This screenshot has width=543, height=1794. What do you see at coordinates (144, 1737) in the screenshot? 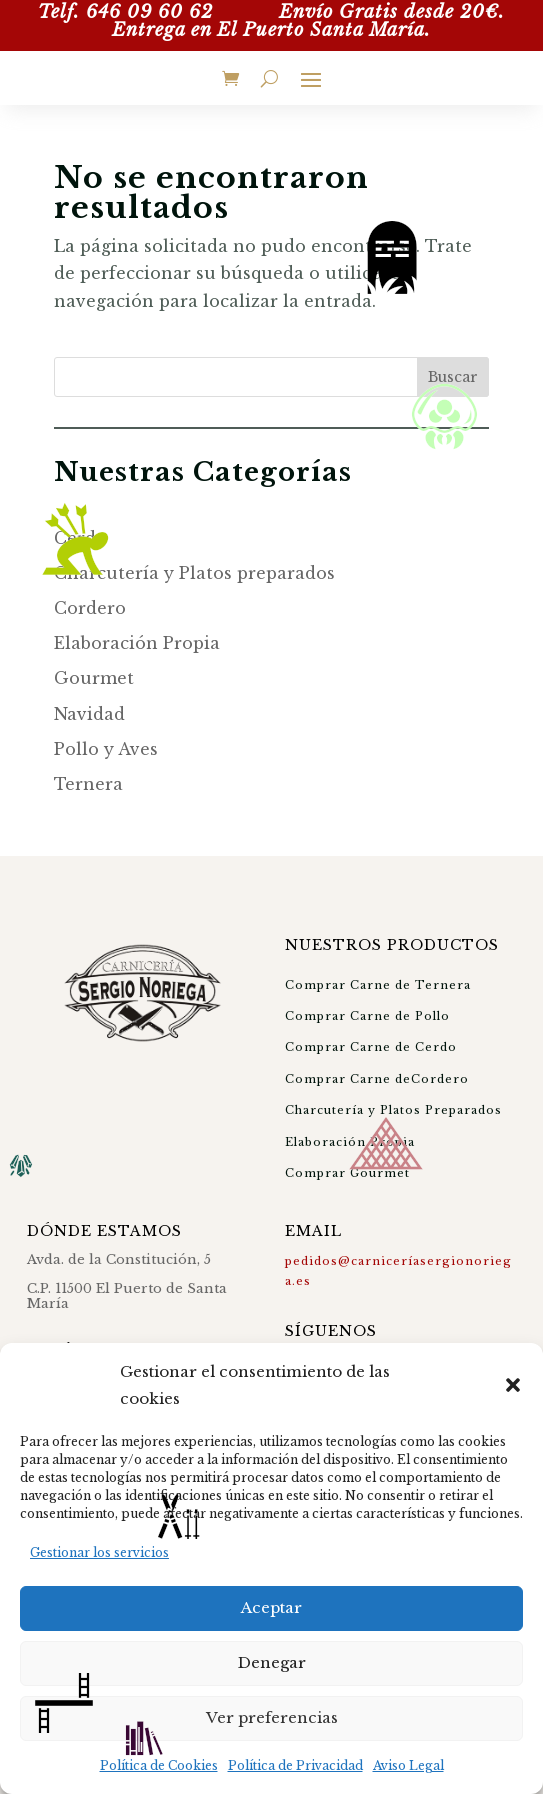
I see `access your library or book collection` at bounding box center [144, 1737].